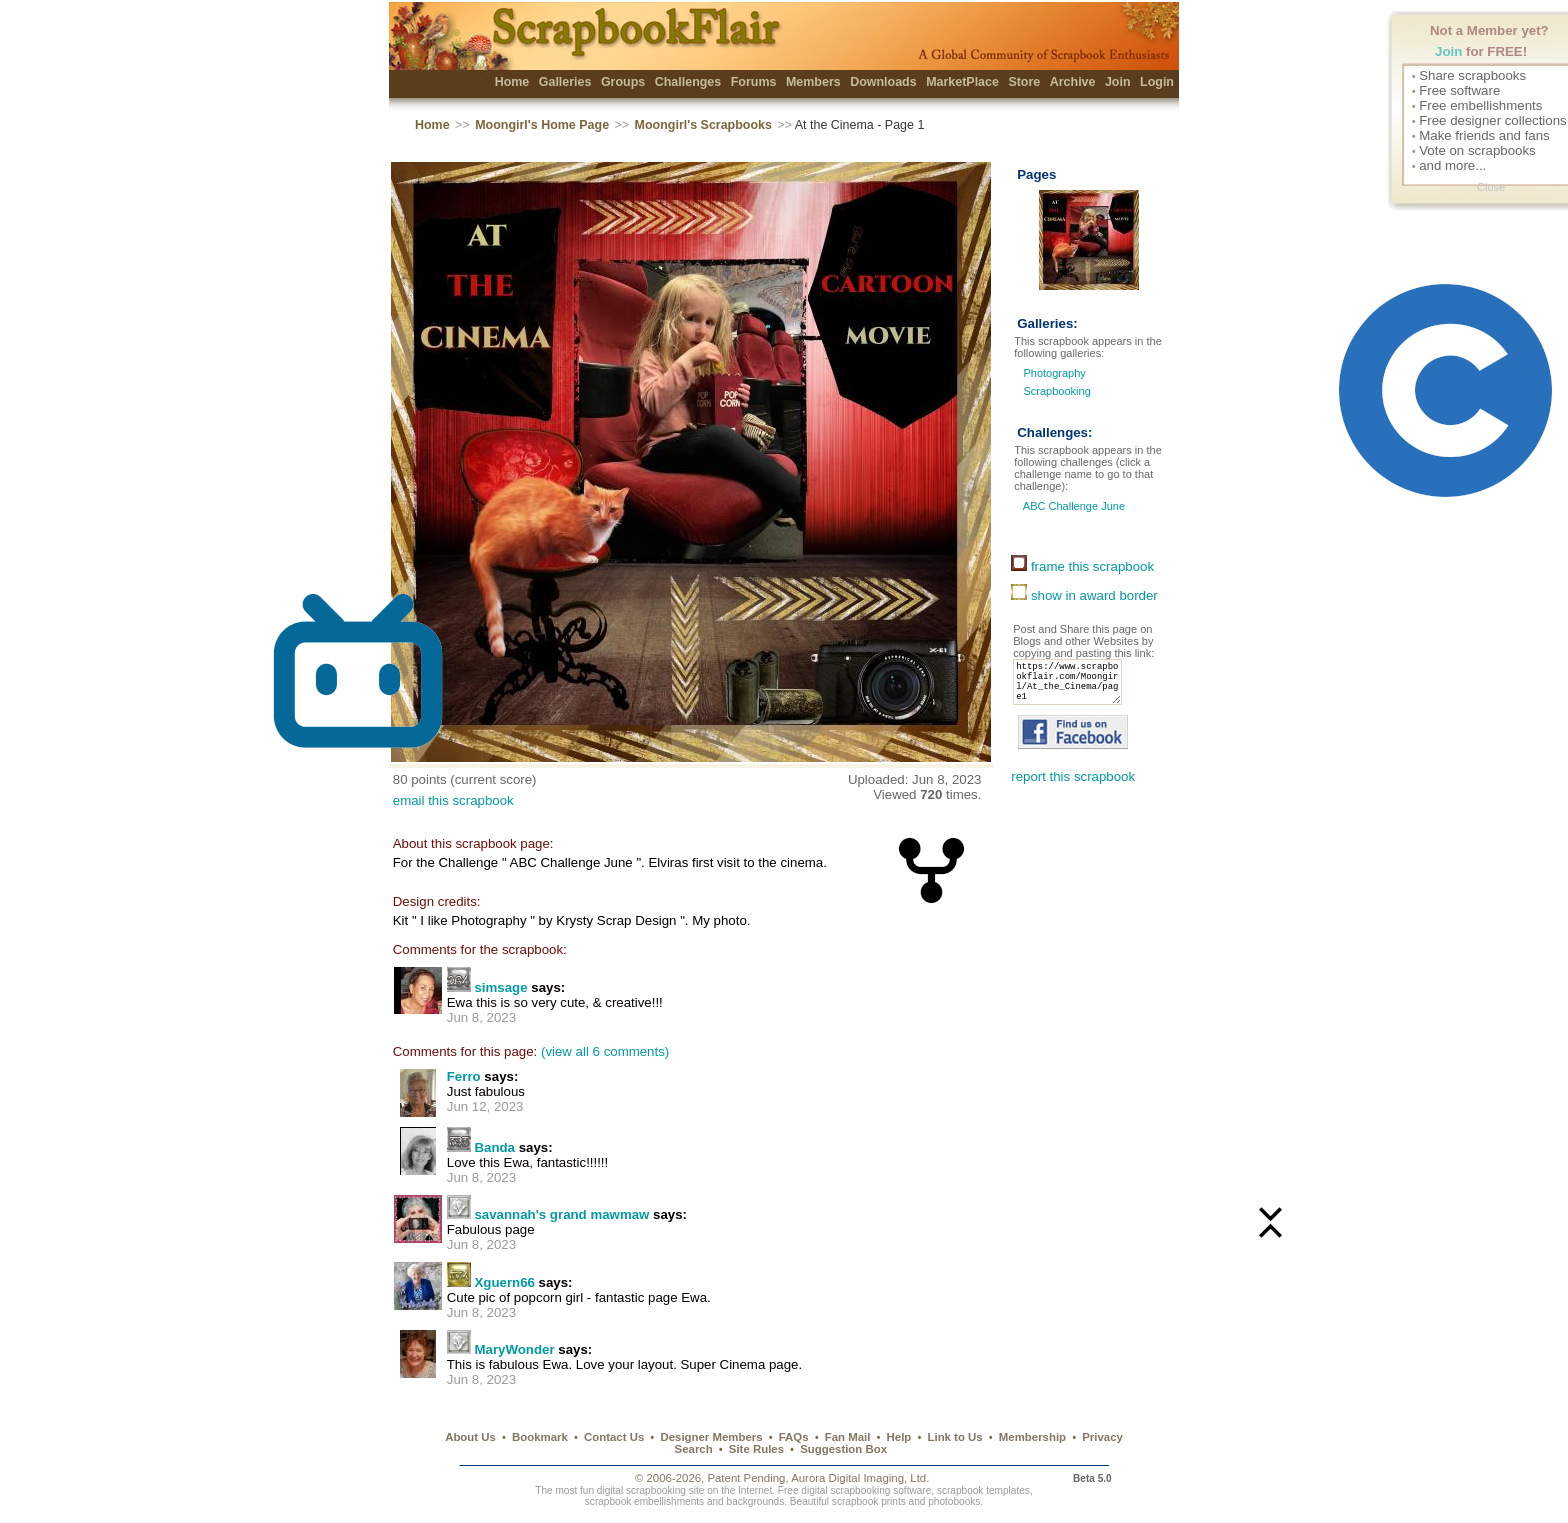 The image size is (1568, 1523). Describe the element at coordinates (1445, 390) in the screenshot. I see `open the Coursera app` at that location.